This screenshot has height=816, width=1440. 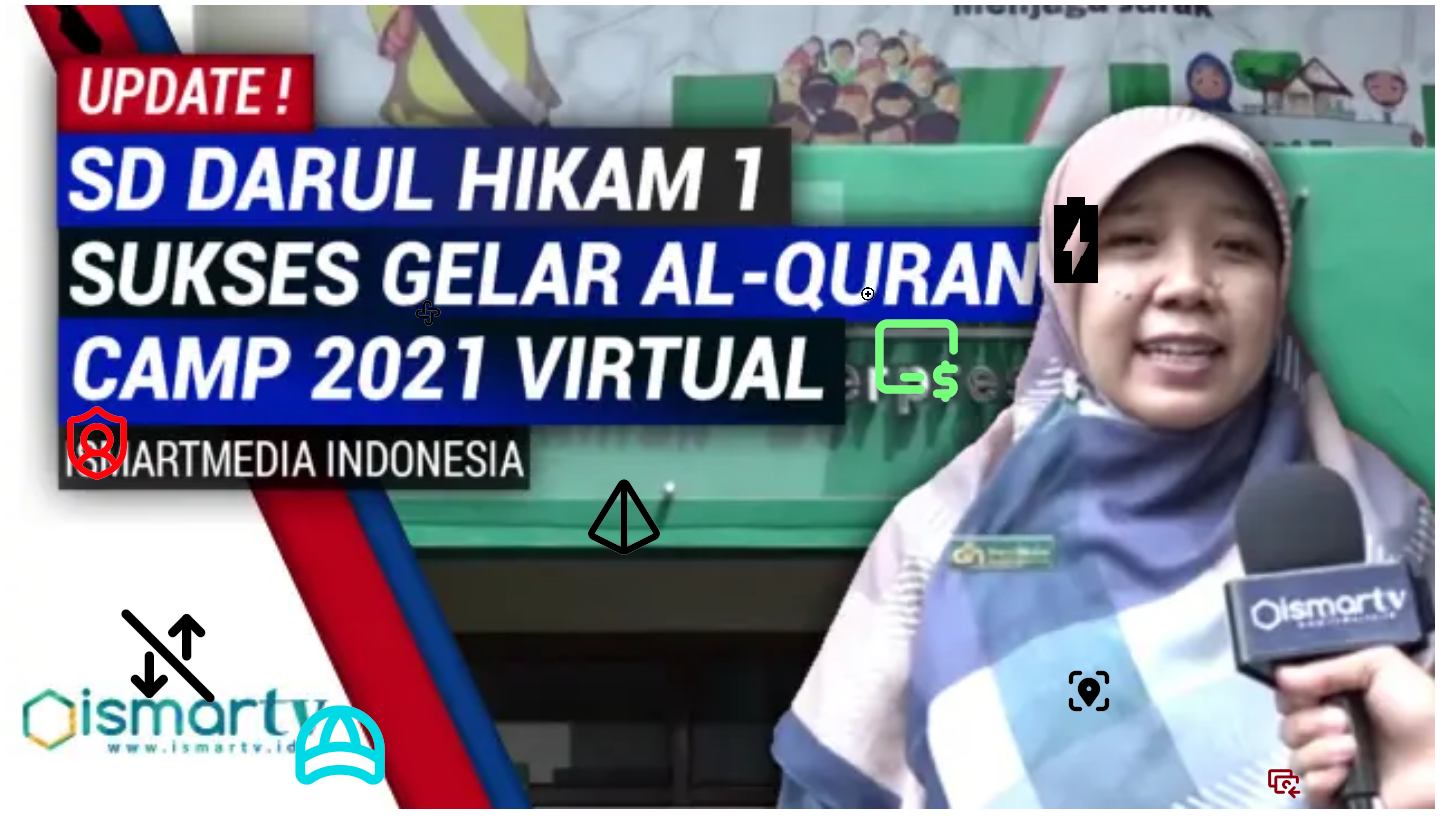 I want to click on request a refund or money back, so click(x=1283, y=781).